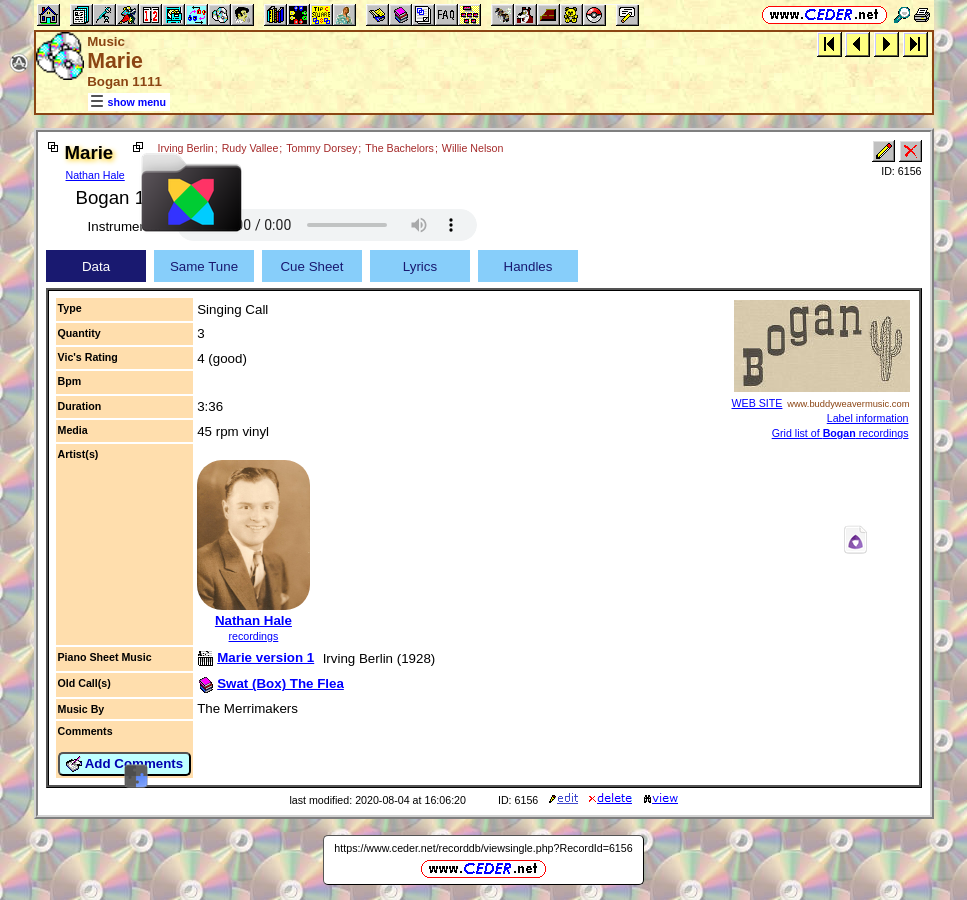  What do you see at coordinates (19, 63) in the screenshot?
I see `open the software update manager` at bounding box center [19, 63].